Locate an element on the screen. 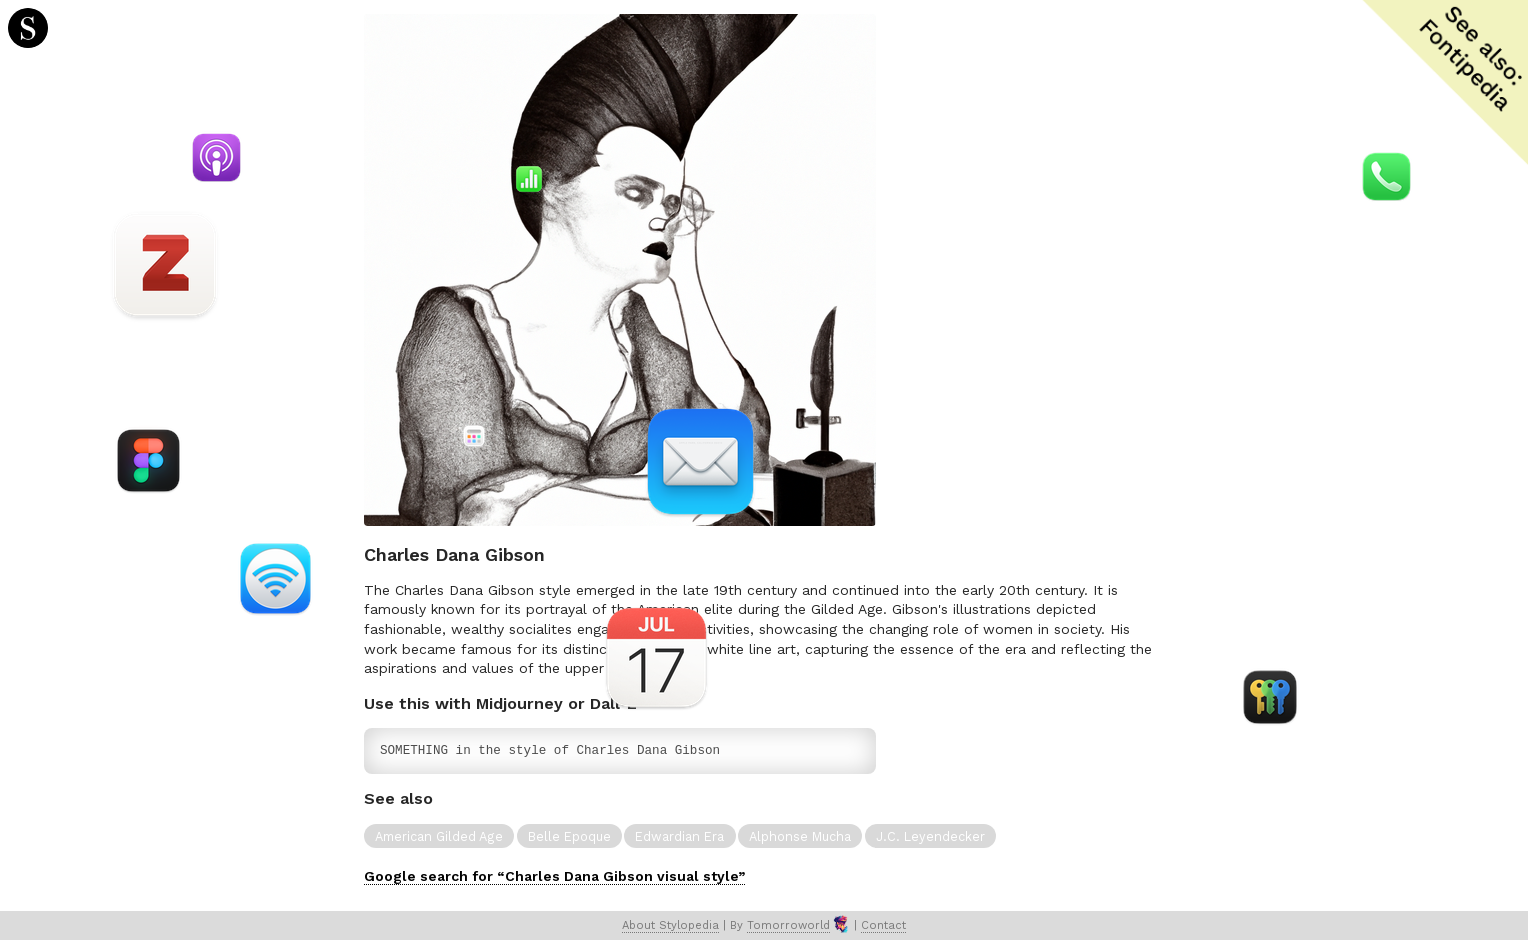 Image resolution: width=1528 pixels, height=940 pixels. open Figma design application is located at coordinates (148, 460).